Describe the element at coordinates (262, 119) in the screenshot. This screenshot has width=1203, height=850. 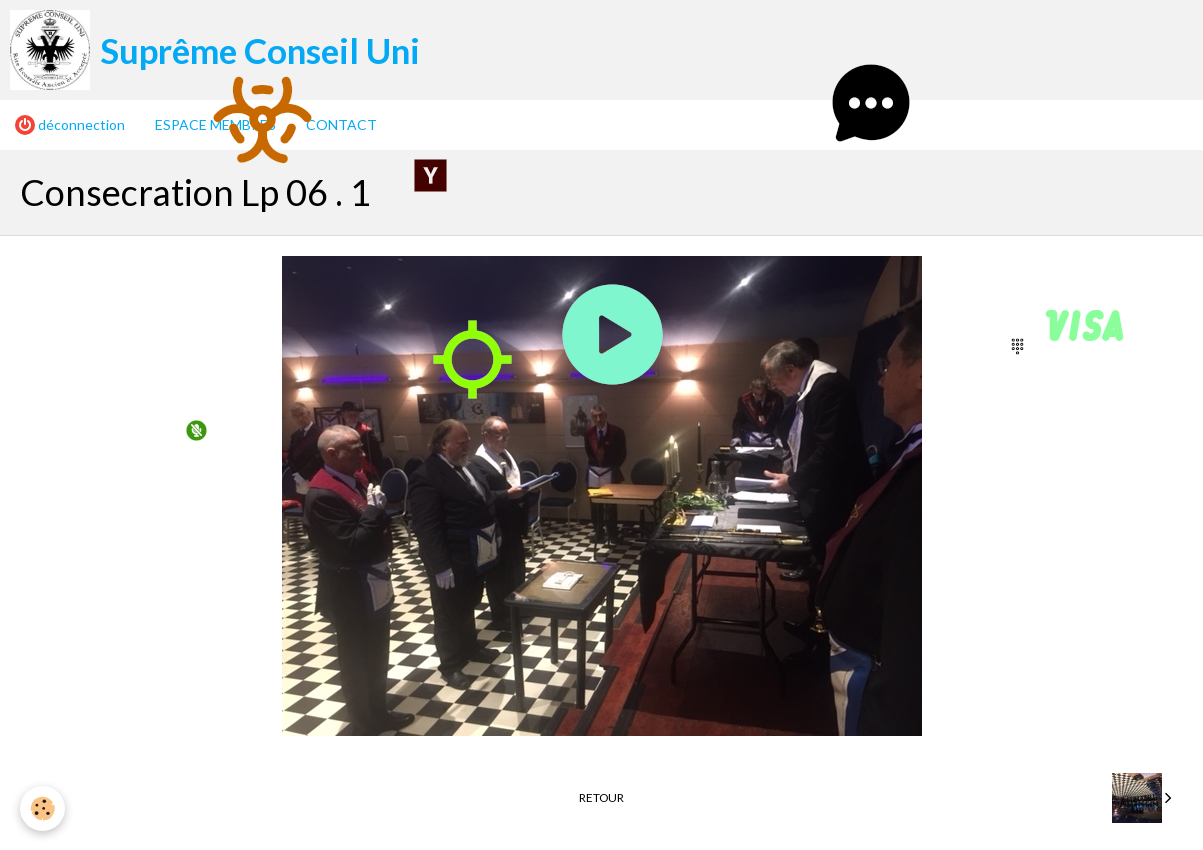
I see `indicates hazardous or dangerous content` at that location.